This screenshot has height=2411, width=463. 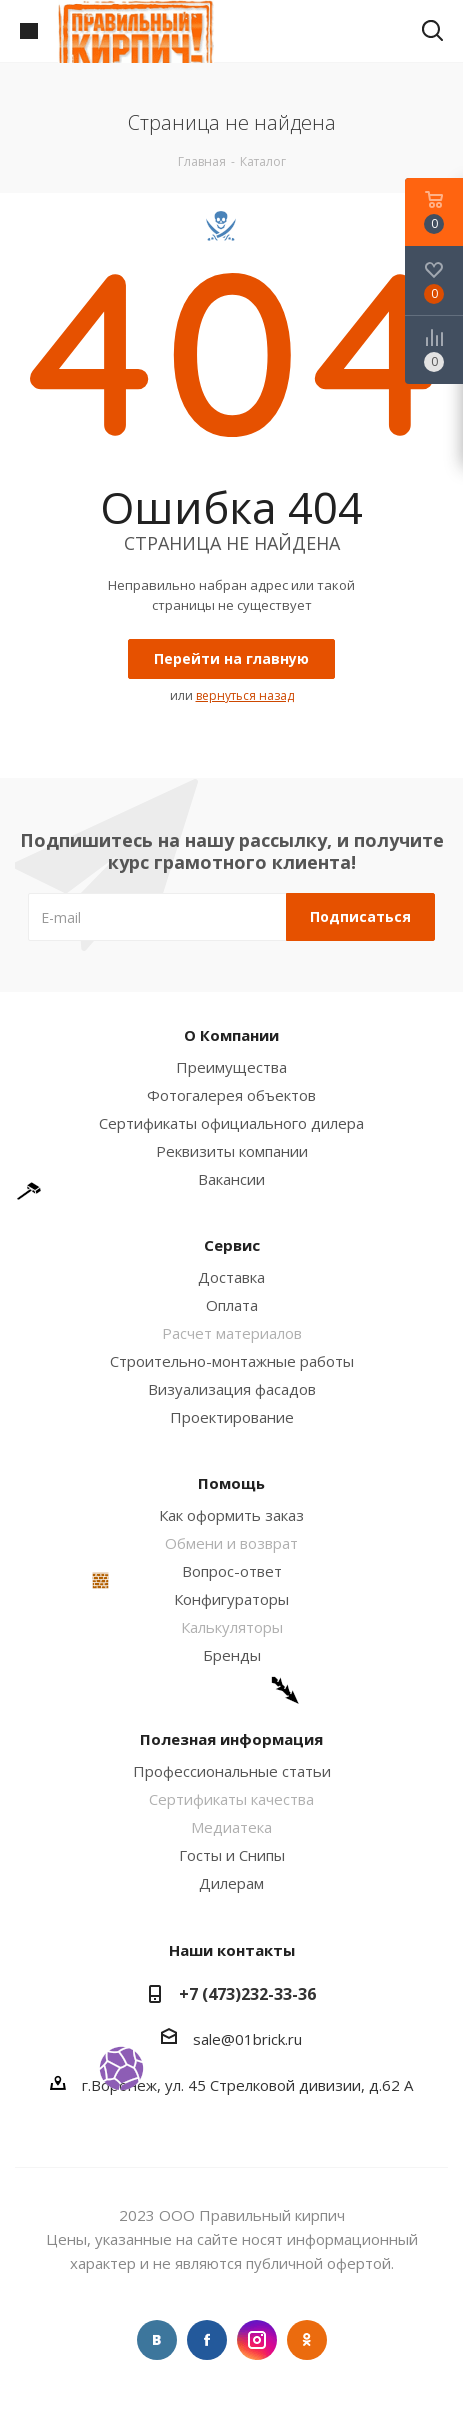 I want to click on indicates critical hit or piercing damage, so click(x=285, y=1690).